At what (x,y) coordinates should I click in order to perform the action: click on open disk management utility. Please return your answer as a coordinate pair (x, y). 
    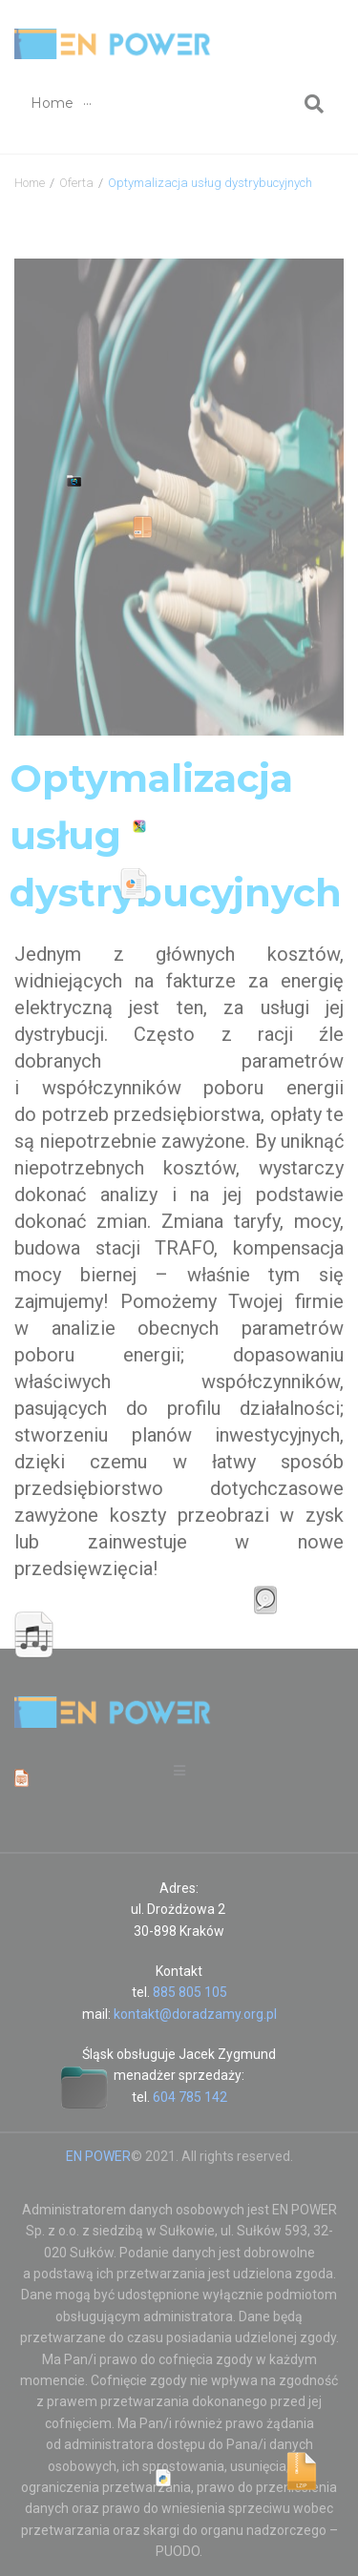
    Looking at the image, I should click on (265, 1600).